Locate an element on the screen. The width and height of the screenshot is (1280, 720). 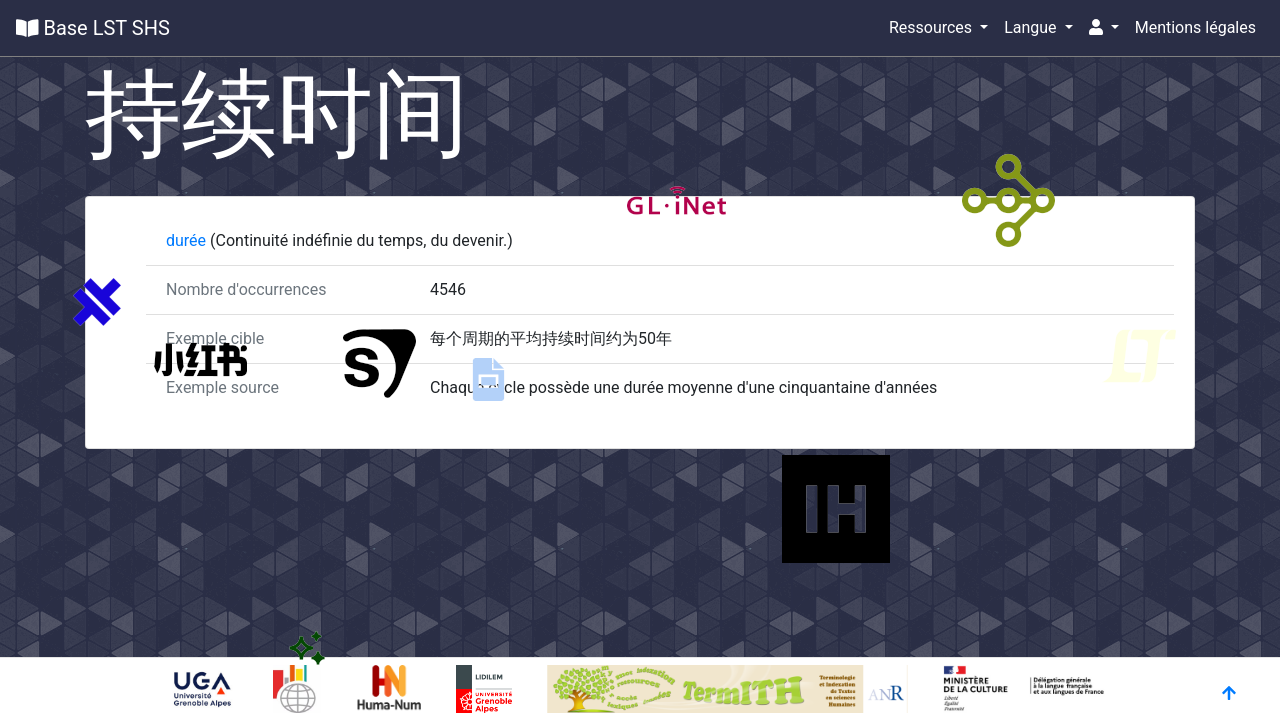
visit the Indie Hackers community is located at coordinates (836, 509).